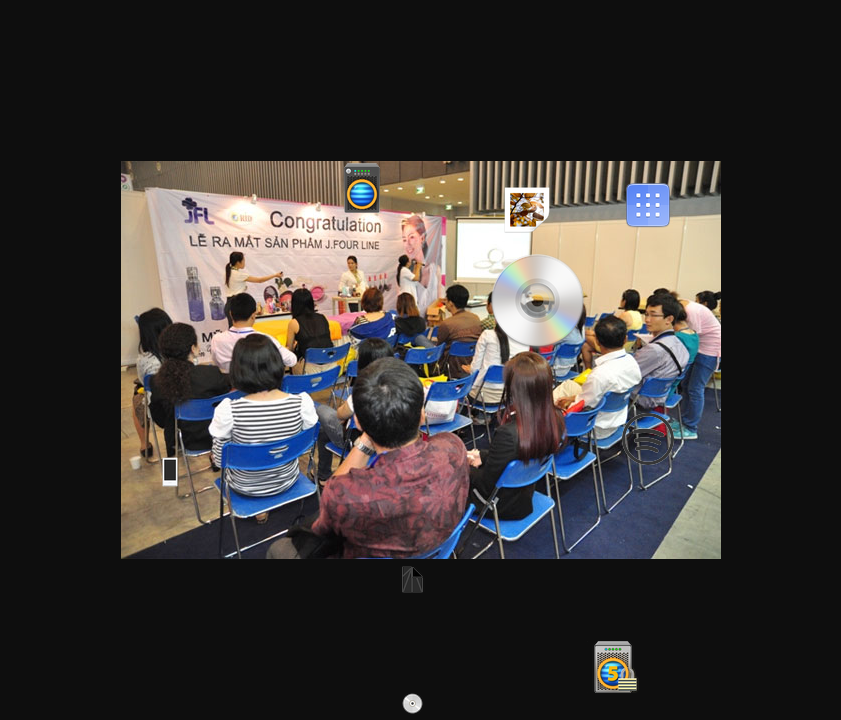 The height and width of the screenshot is (720, 841). Describe the element at coordinates (613, 667) in the screenshot. I see `indicates a locked RAID 5 storage array` at that location.